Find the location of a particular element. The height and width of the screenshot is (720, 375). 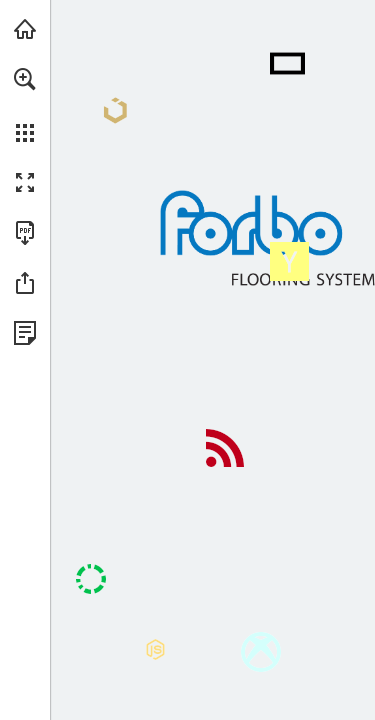

link to codacy code quality platform is located at coordinates (91, 579).